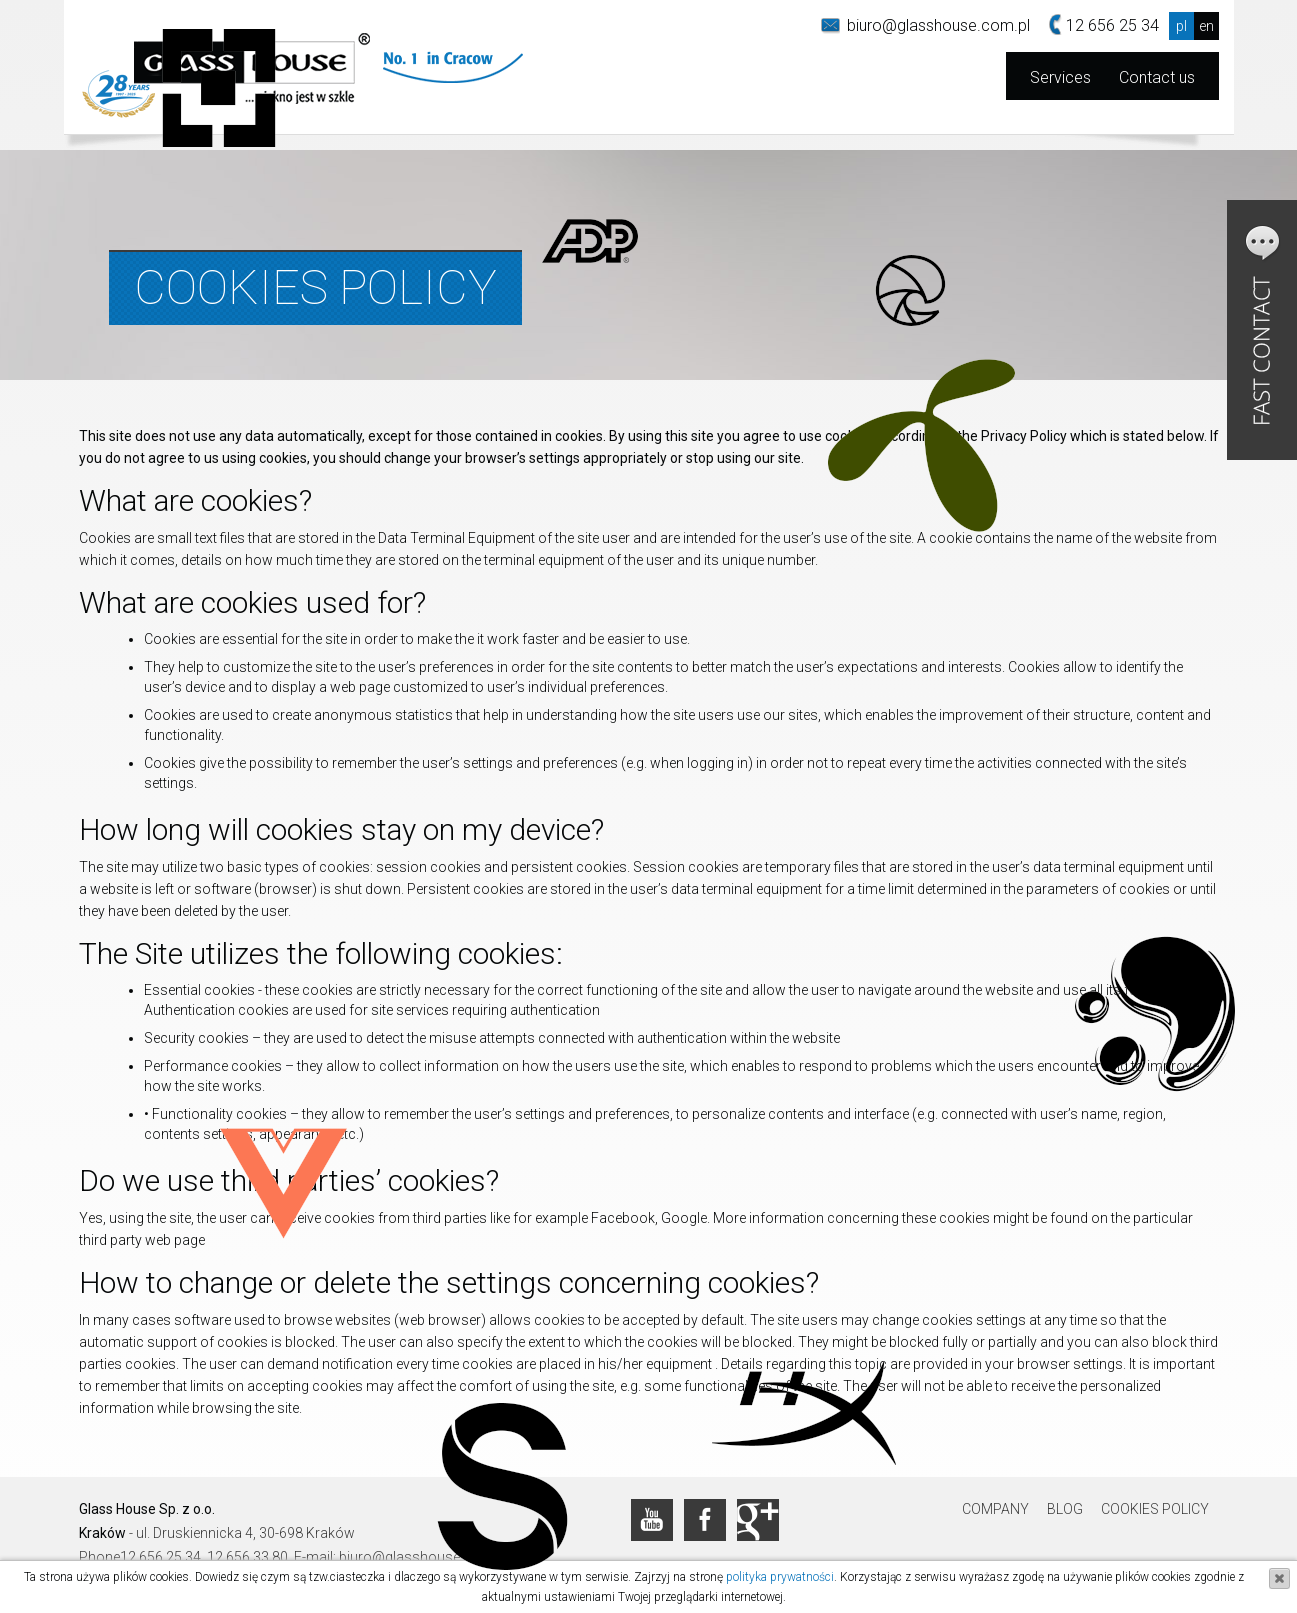 This screenshot has width=1297, height=1613. Describe the element at coordinates (590, 241) in the screenshot. I see `access ADP payroll and HR services` at that location.